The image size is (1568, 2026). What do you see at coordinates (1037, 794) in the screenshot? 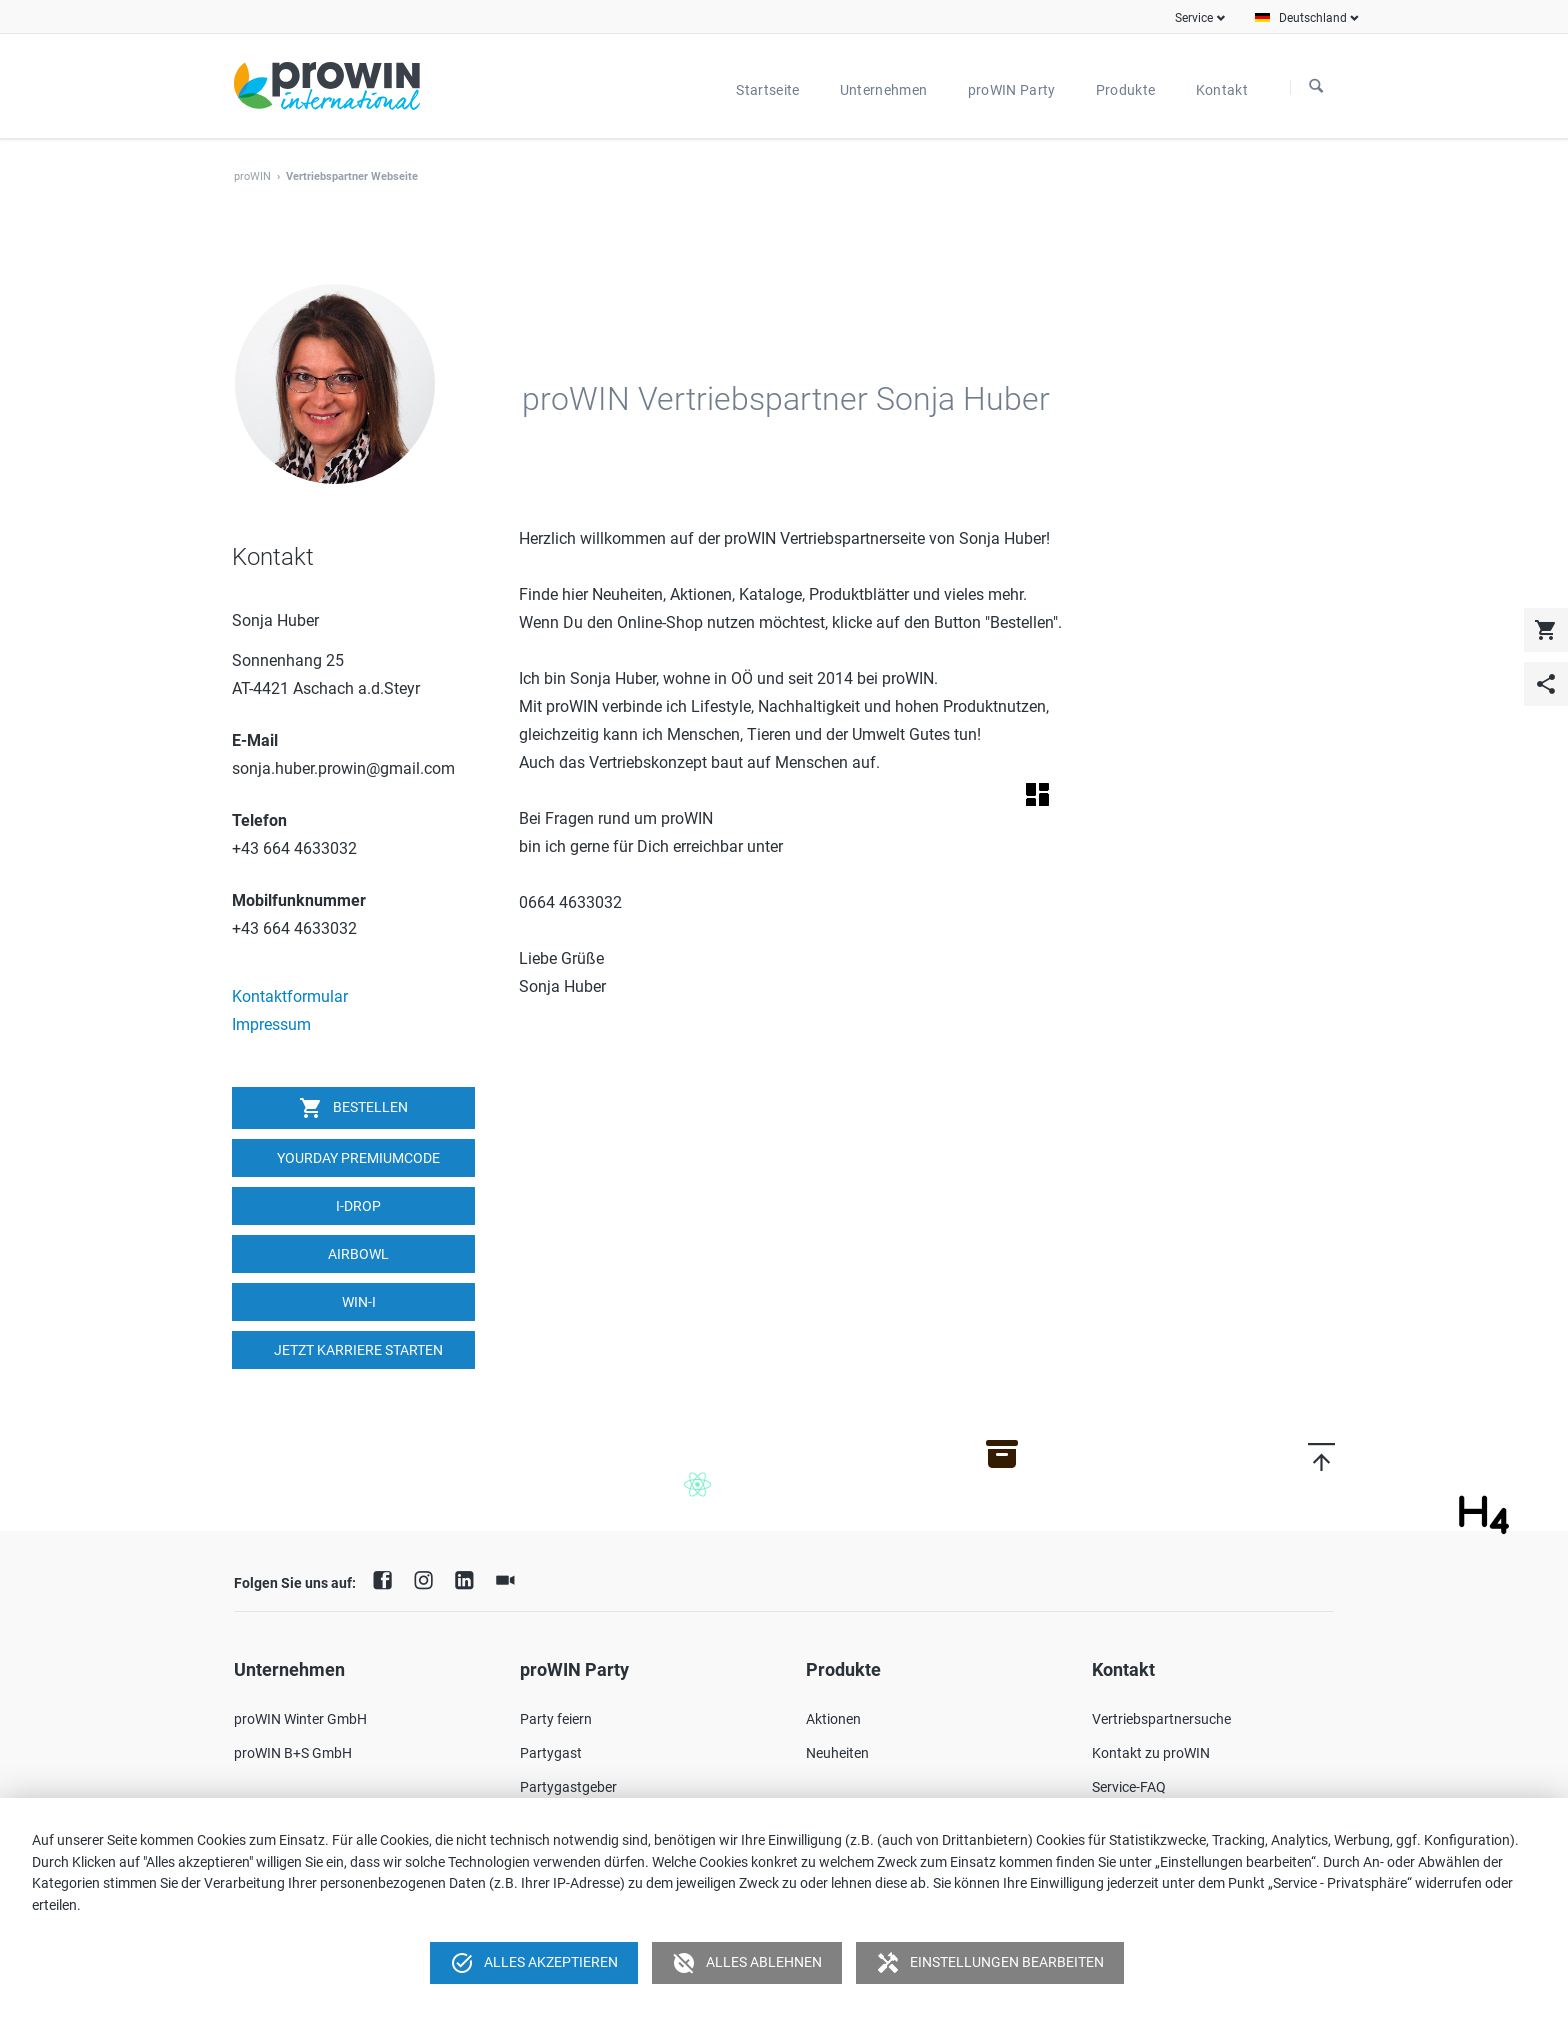
I see `access the dashboard overview` at bounding box center [1037, 794].